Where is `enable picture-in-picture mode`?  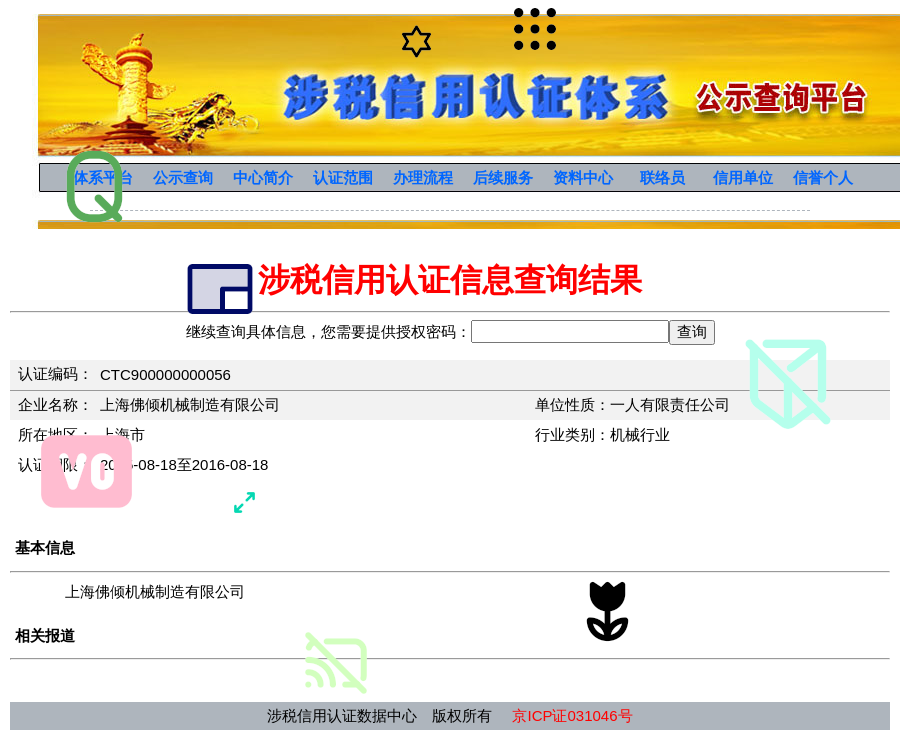 enable picture-in-picture mode is located at coordinates (220, 289).